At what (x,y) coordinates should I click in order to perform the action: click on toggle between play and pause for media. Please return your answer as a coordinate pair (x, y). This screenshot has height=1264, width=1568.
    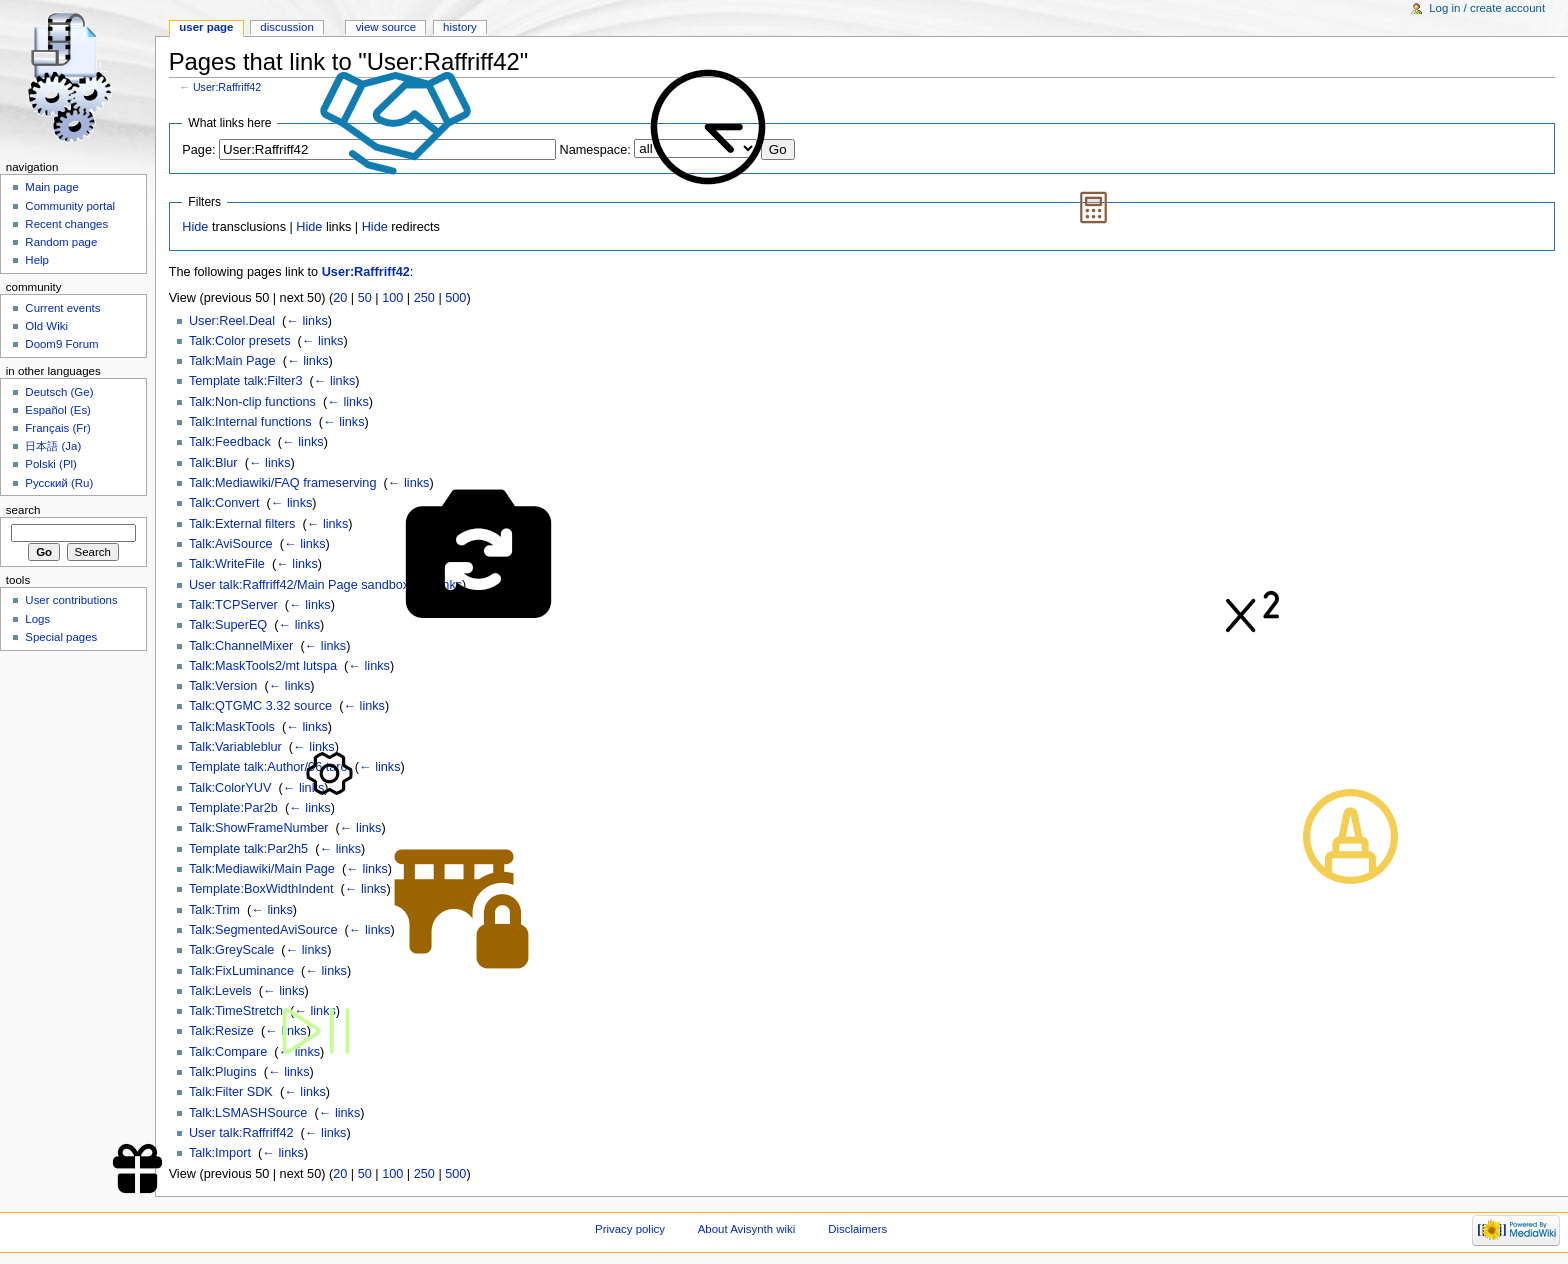
    Looking at the image, I should click on (316, 1031).